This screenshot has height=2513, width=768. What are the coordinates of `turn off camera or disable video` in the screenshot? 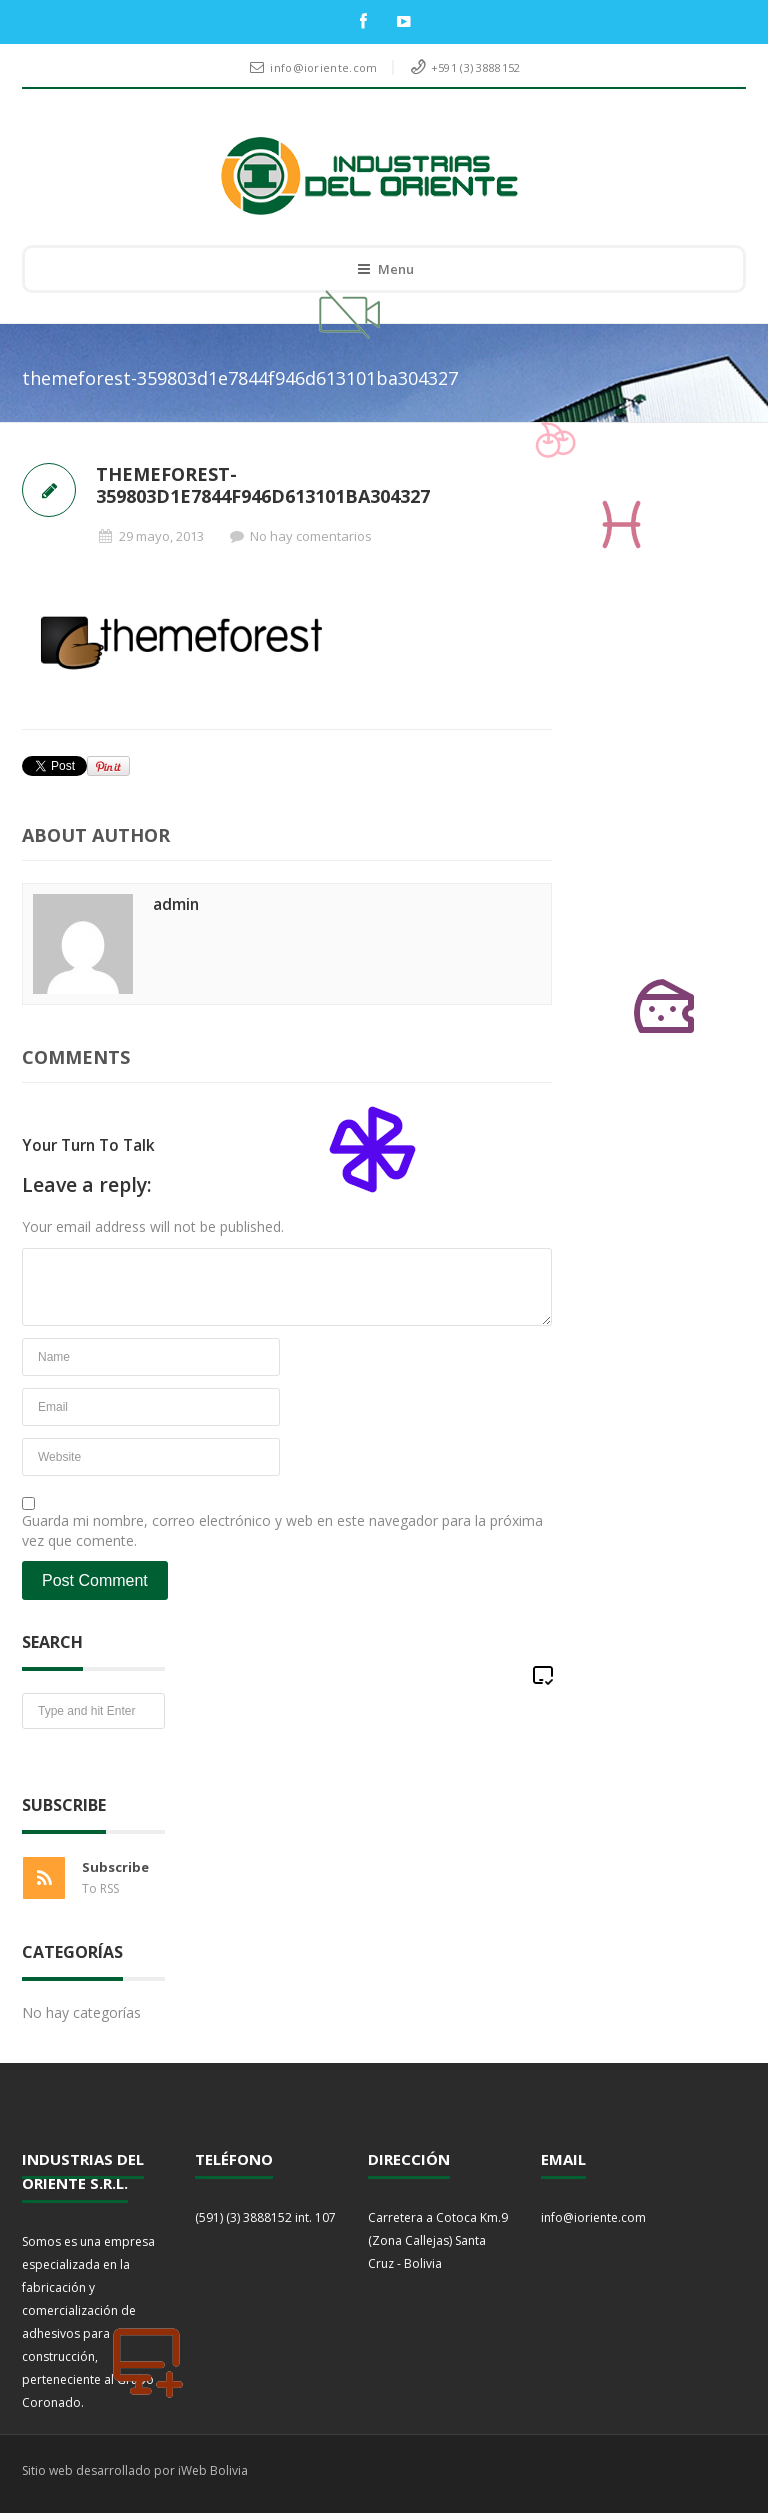 It's located at (347, 314).